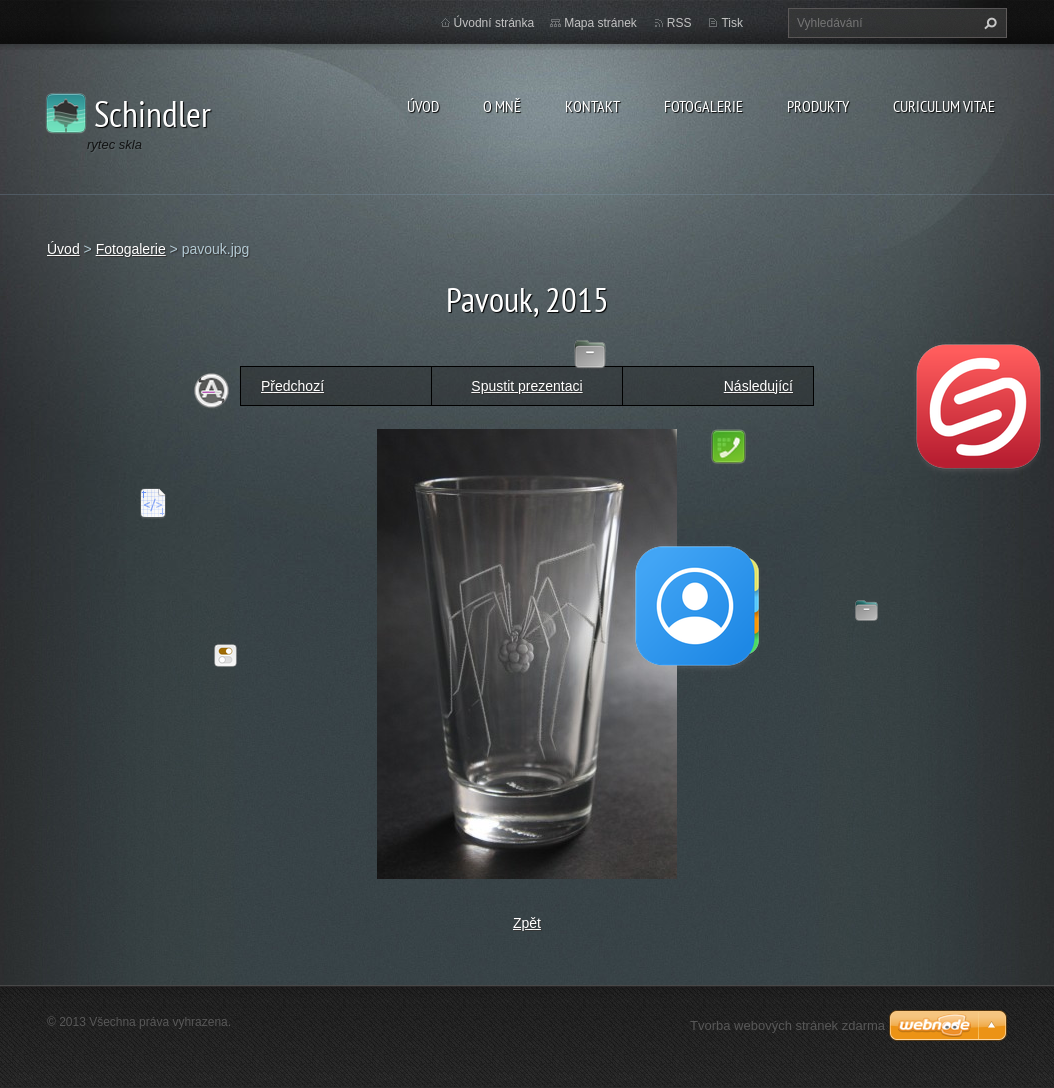 This screenshot has height=1088, width=1054. I want to click on open gnome tweaks to customize desktop settings, so click(225, 655).